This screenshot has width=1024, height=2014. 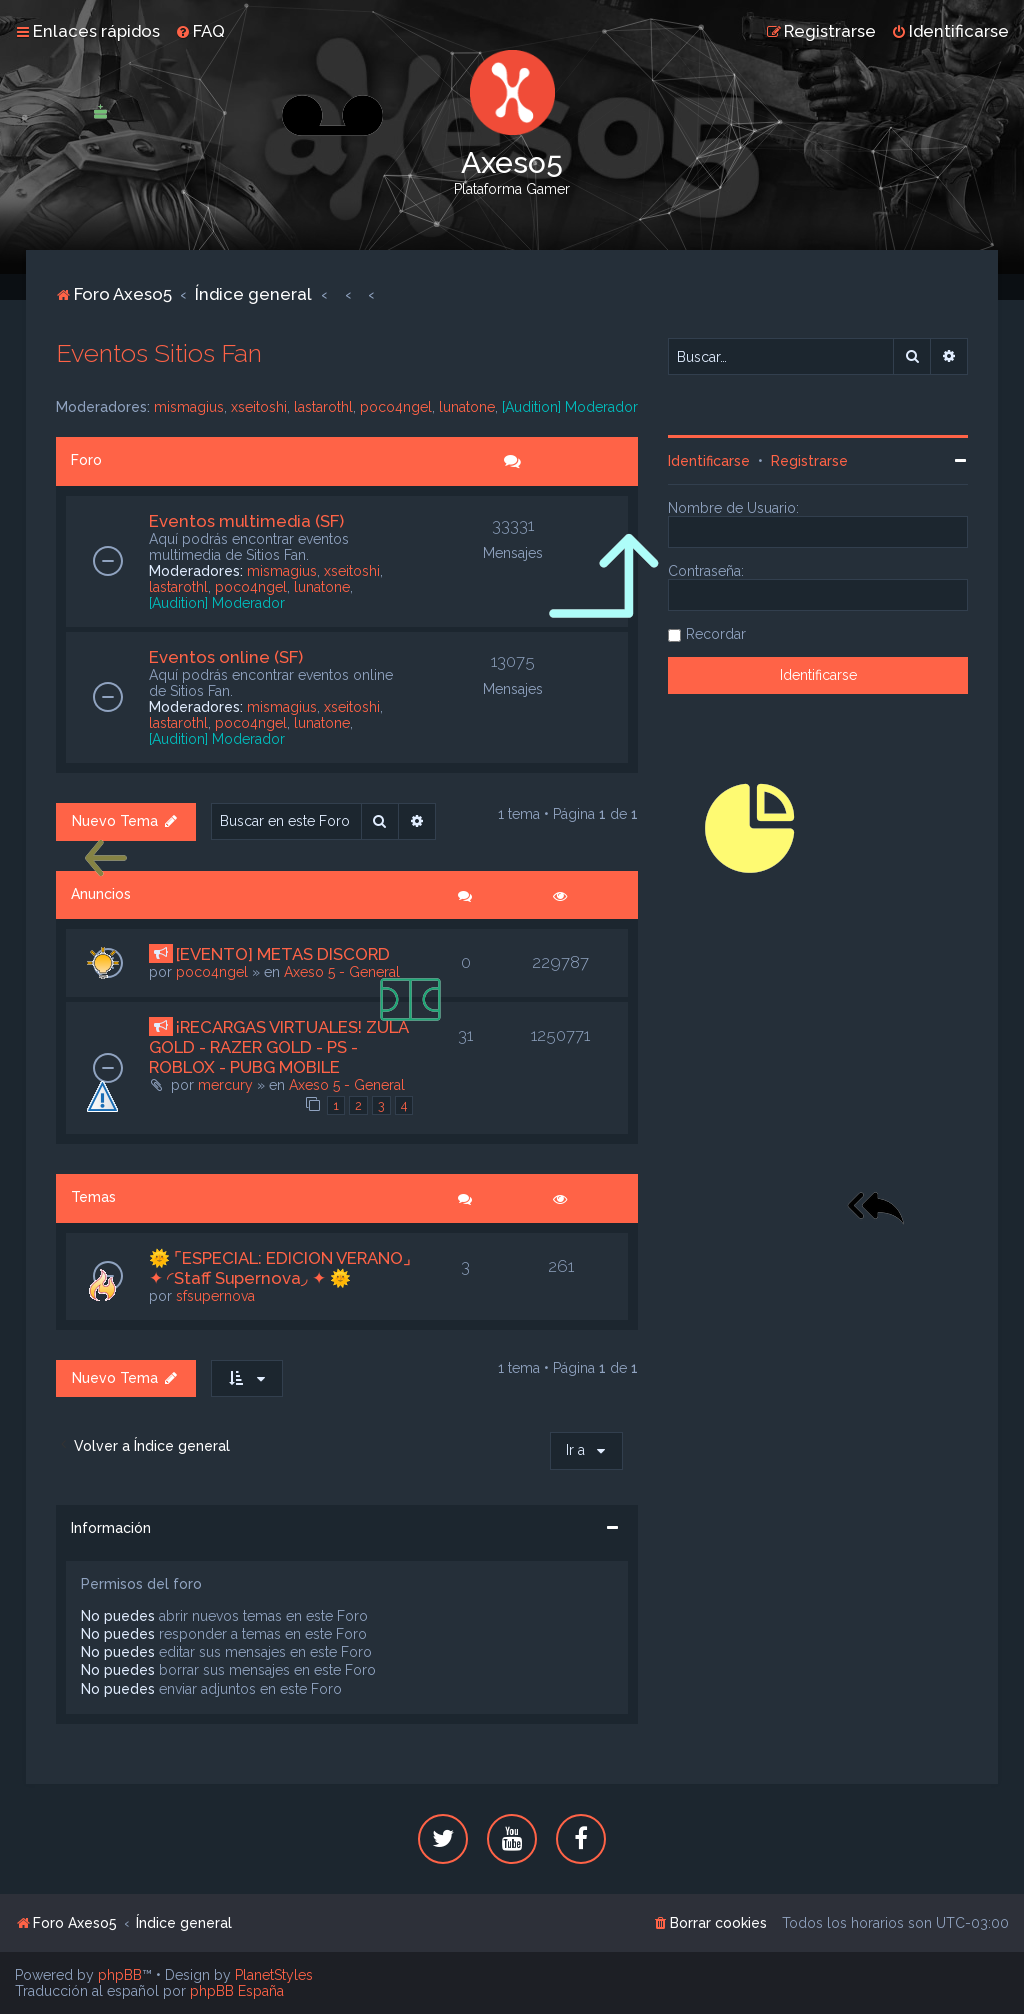 What do you see at coordinates (332, 115) in the screenshot?
I see `indicates active recording in progress` at bounding box center [332, 115].